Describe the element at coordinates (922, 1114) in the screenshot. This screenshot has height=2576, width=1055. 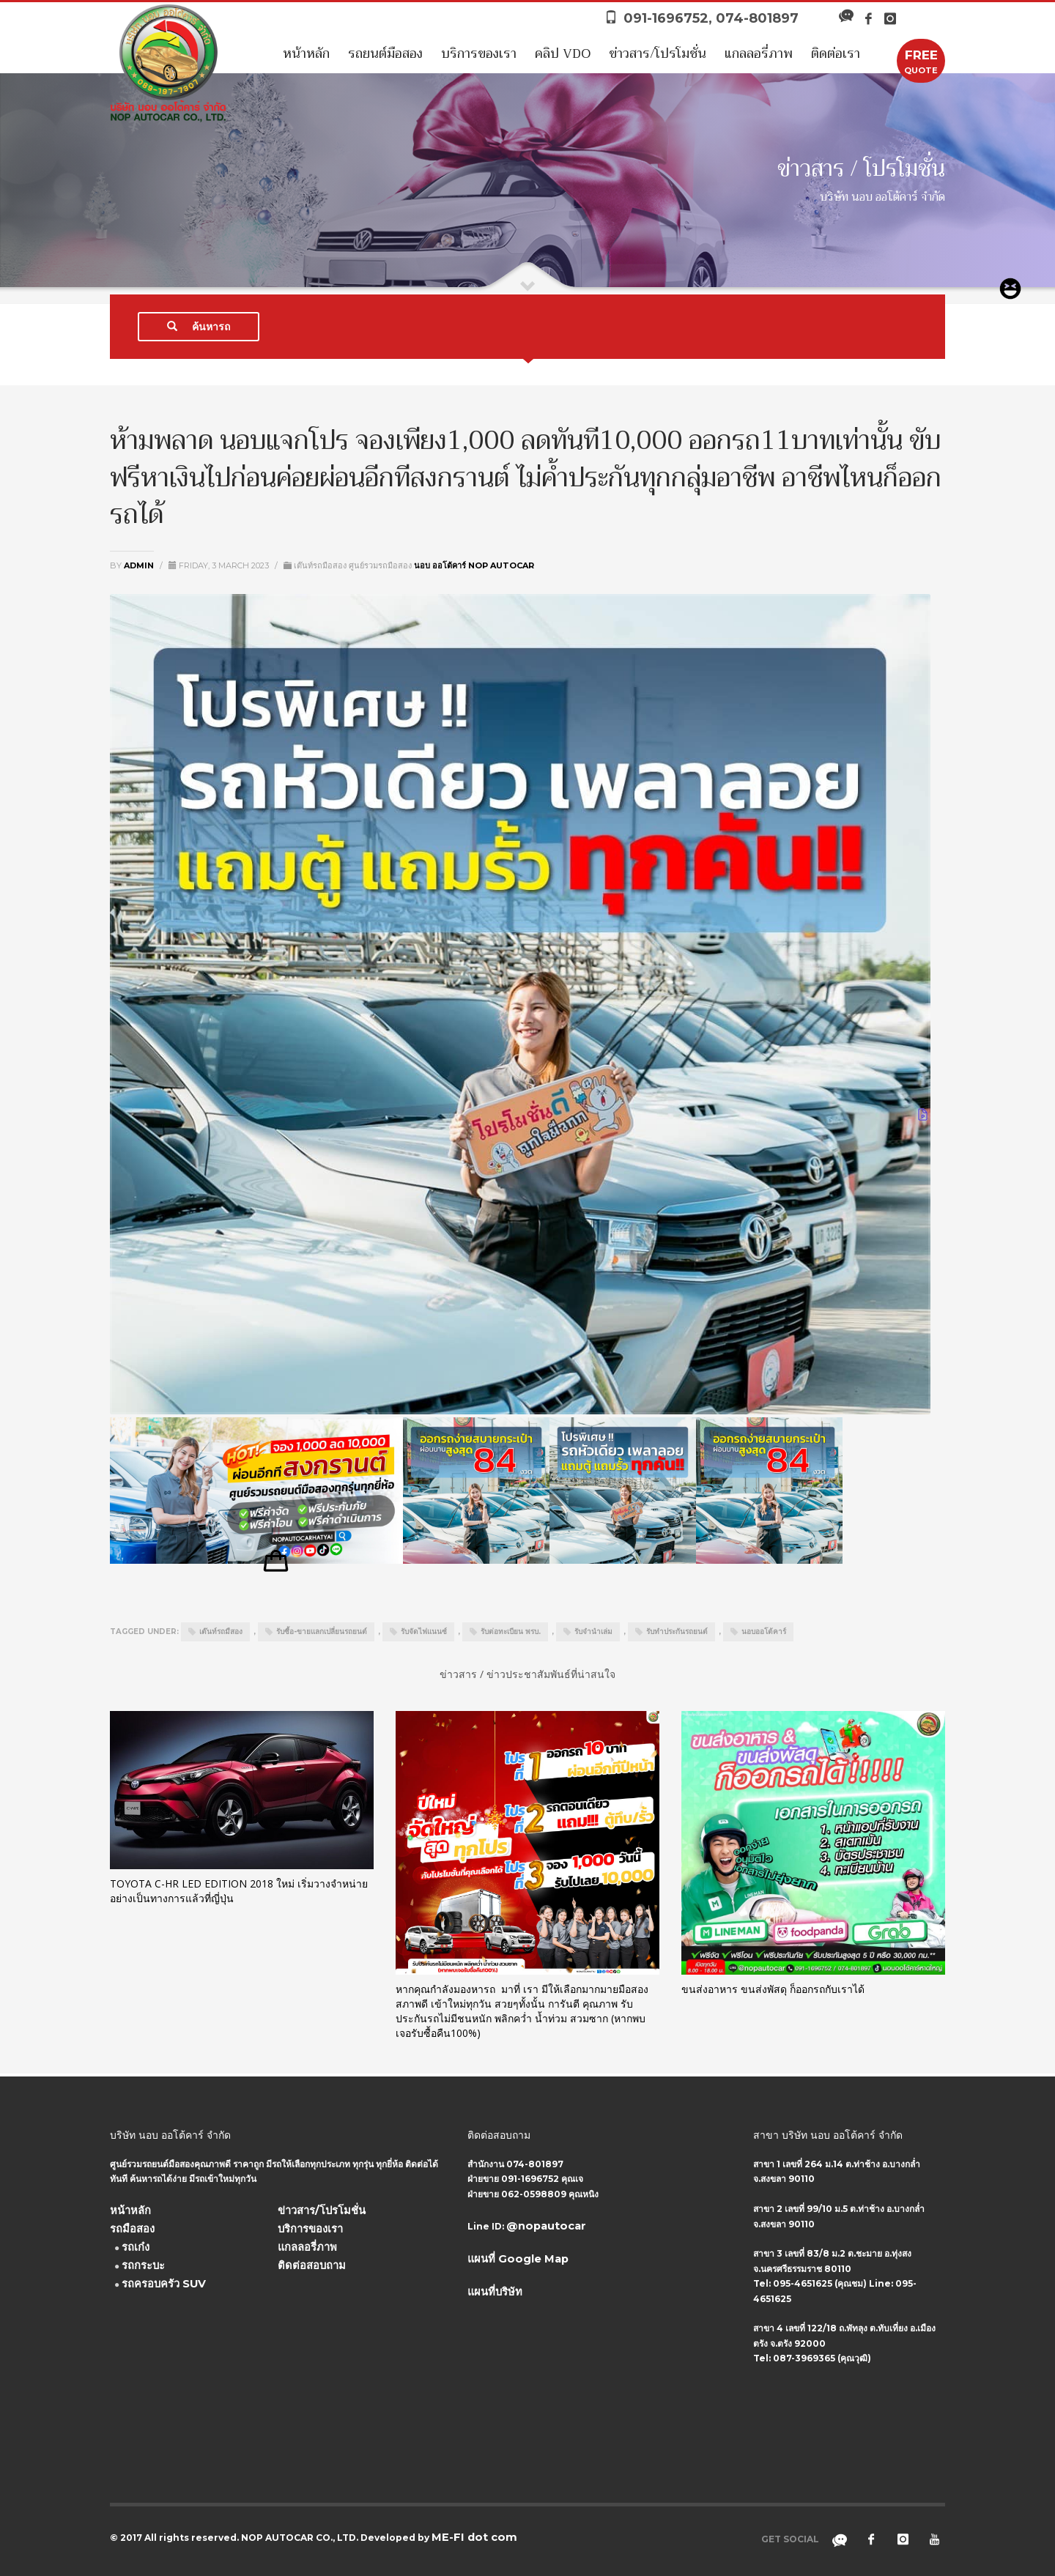
I see `open a powerpoint file` at that location.